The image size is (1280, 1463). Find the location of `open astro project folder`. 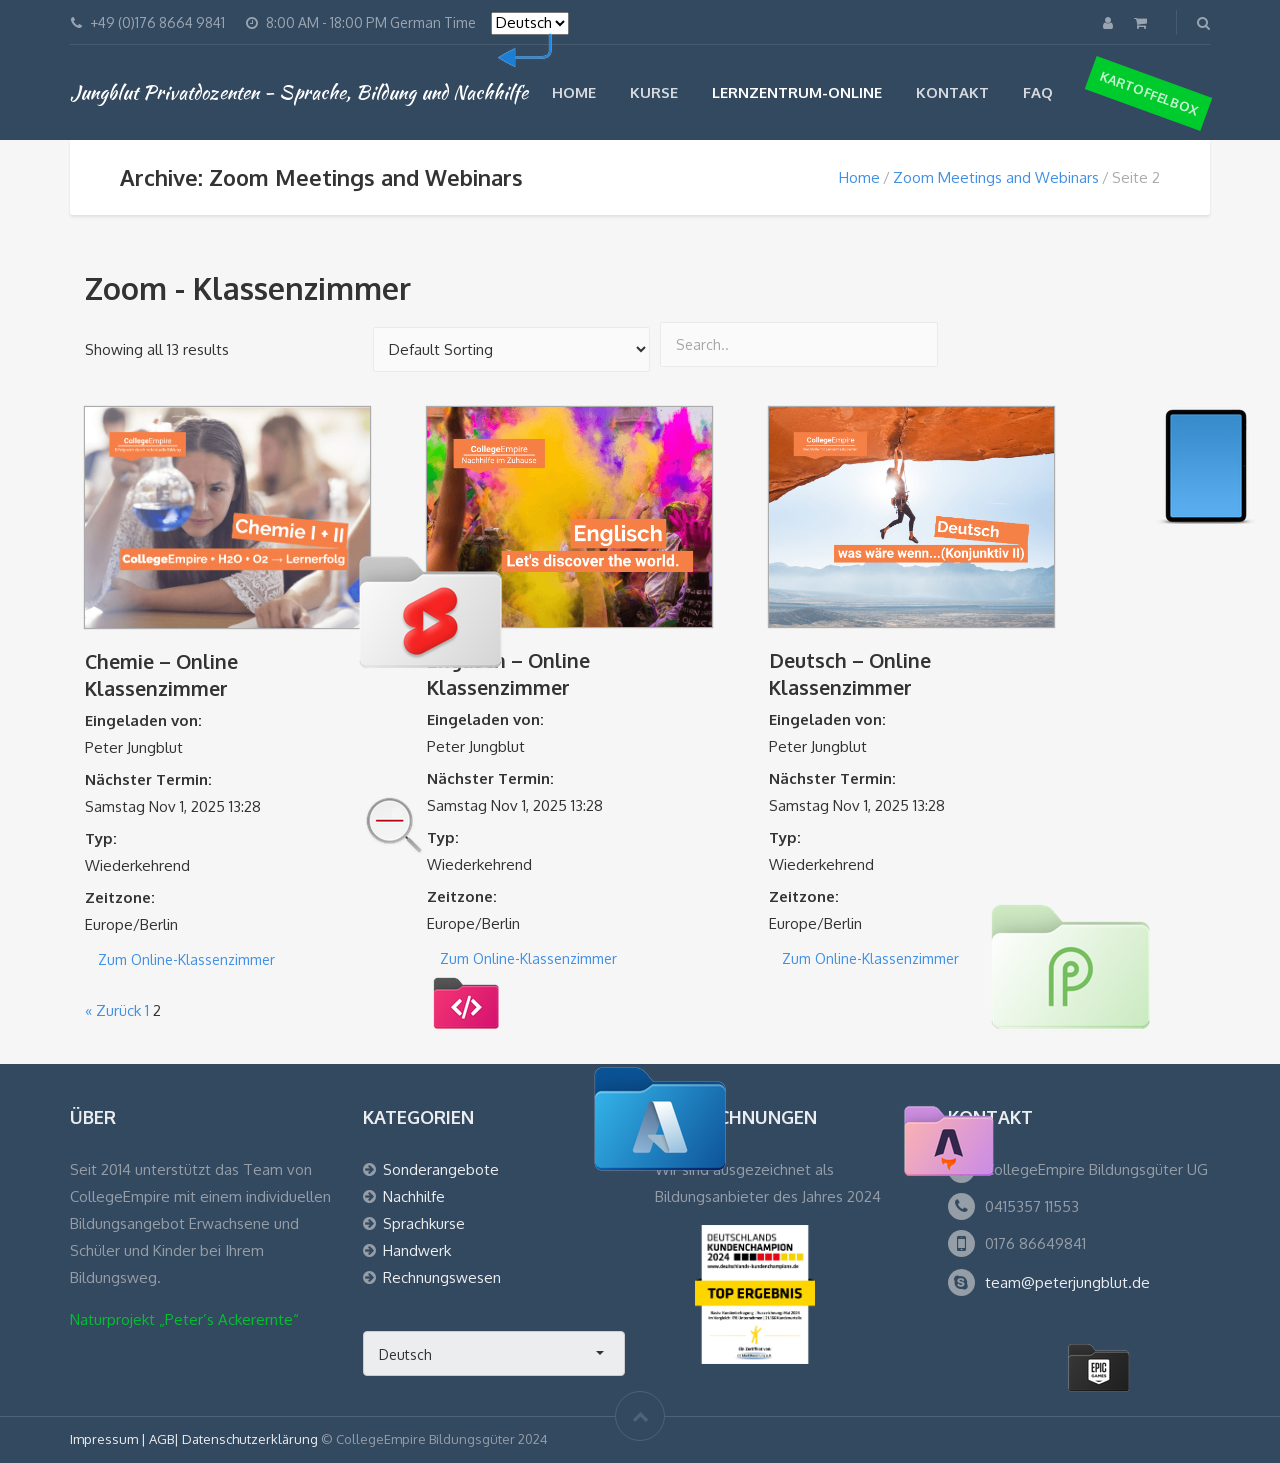

open astro project folder is located at coordinates (948, 1143).